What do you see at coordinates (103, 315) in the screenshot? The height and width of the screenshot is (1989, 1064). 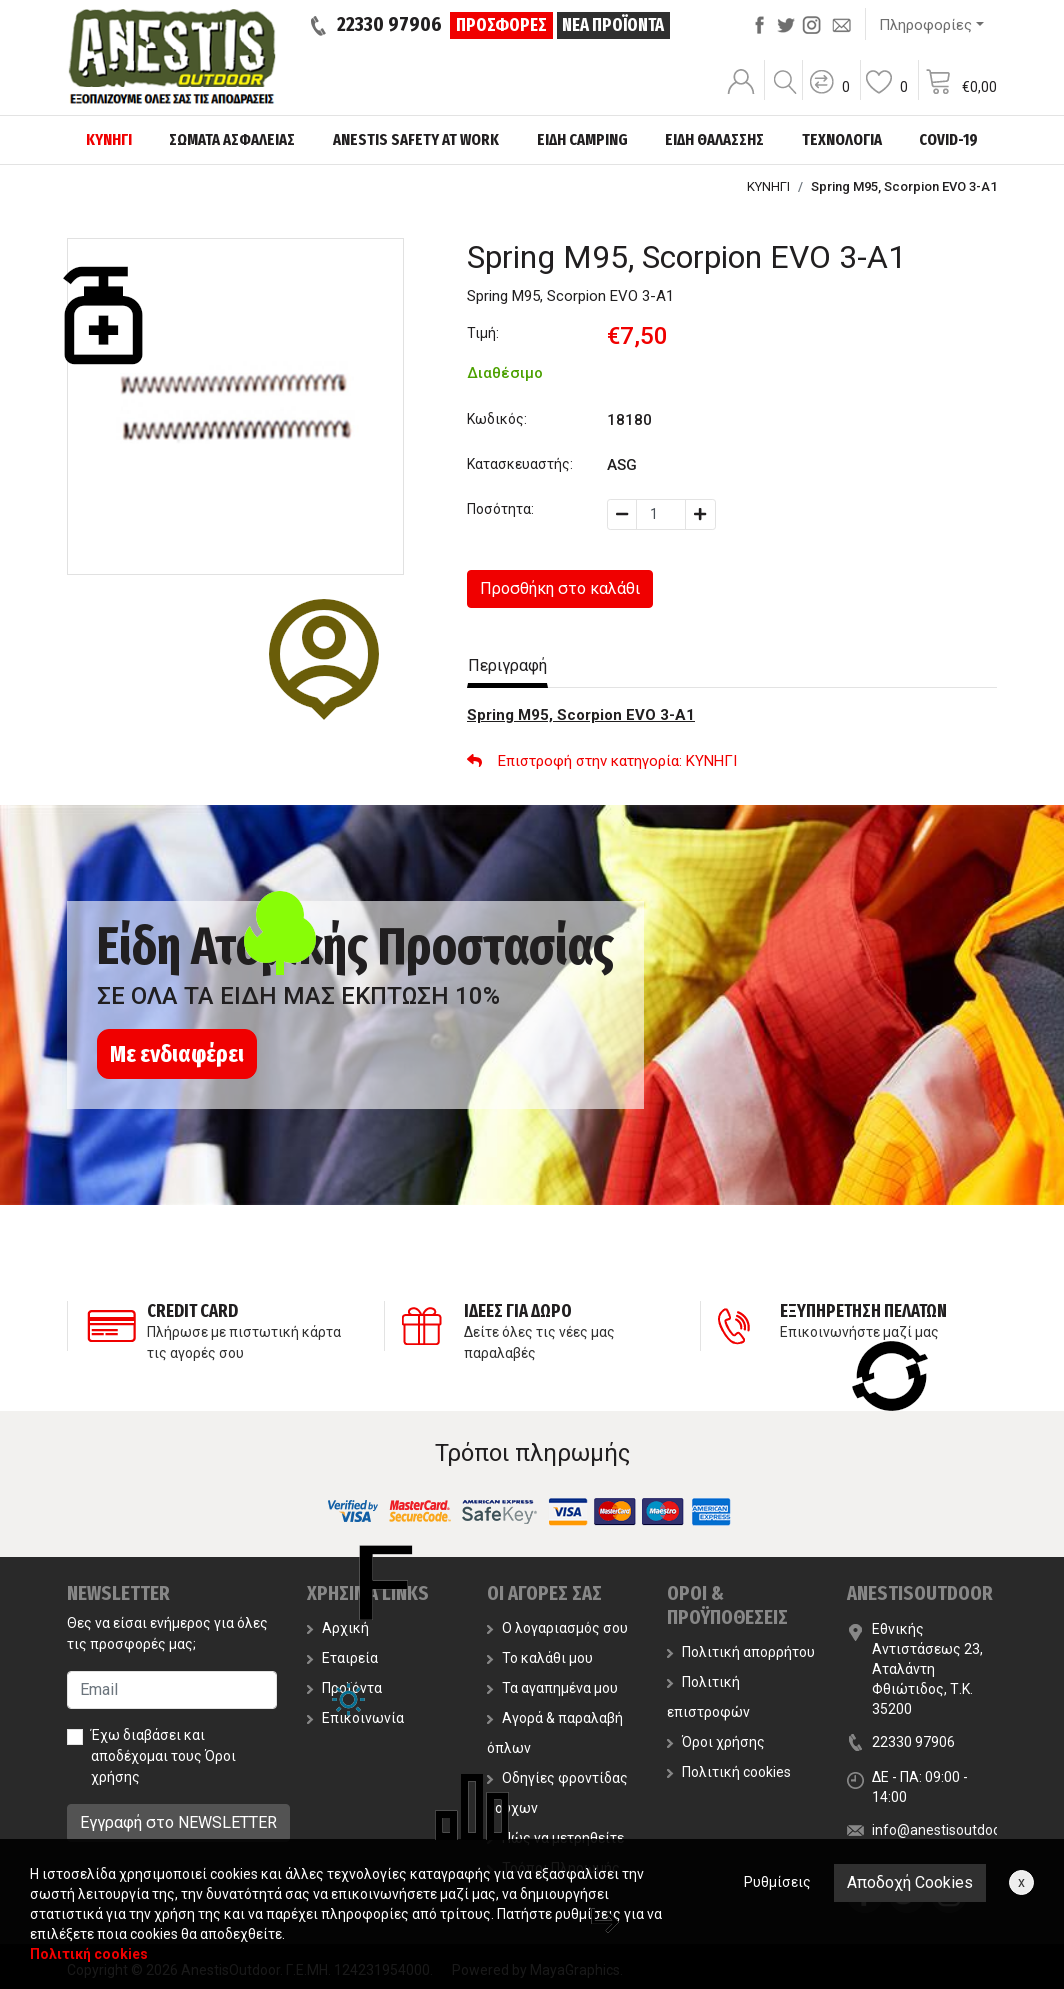 I see `access hand sanitizer station location` at bounding box center [103, 315].